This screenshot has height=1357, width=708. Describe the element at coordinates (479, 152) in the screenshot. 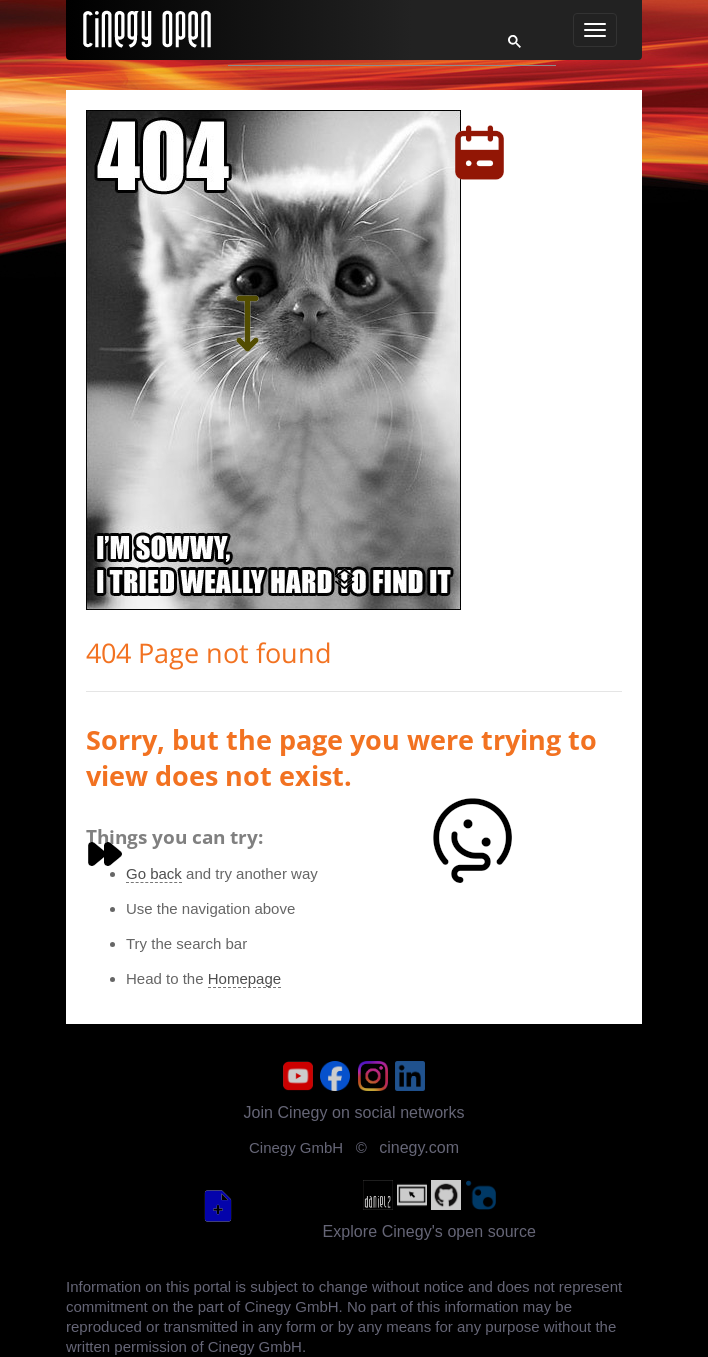

I see `view calendar or scheduled events` at that location.